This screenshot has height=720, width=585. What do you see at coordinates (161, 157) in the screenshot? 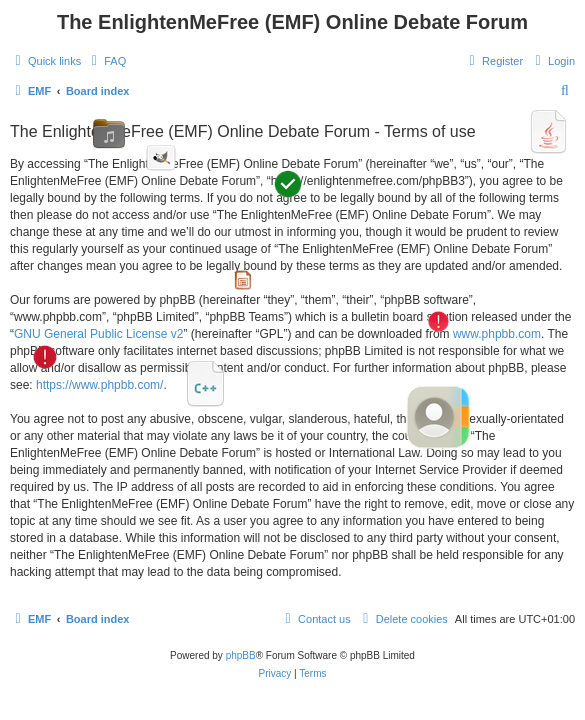
I see `a compressed GIMP image file` at bounding box center [161, 157].